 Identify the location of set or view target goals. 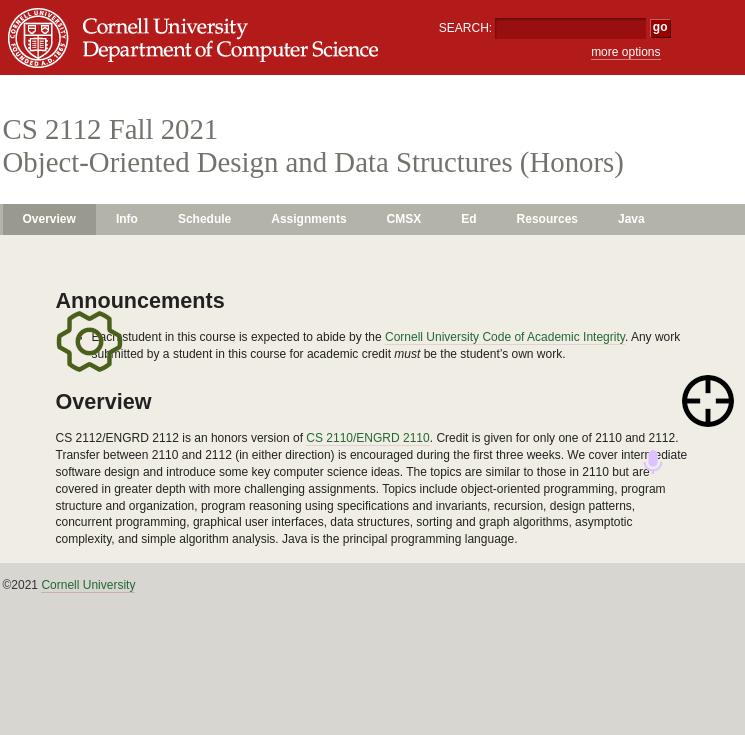
(708, 401).